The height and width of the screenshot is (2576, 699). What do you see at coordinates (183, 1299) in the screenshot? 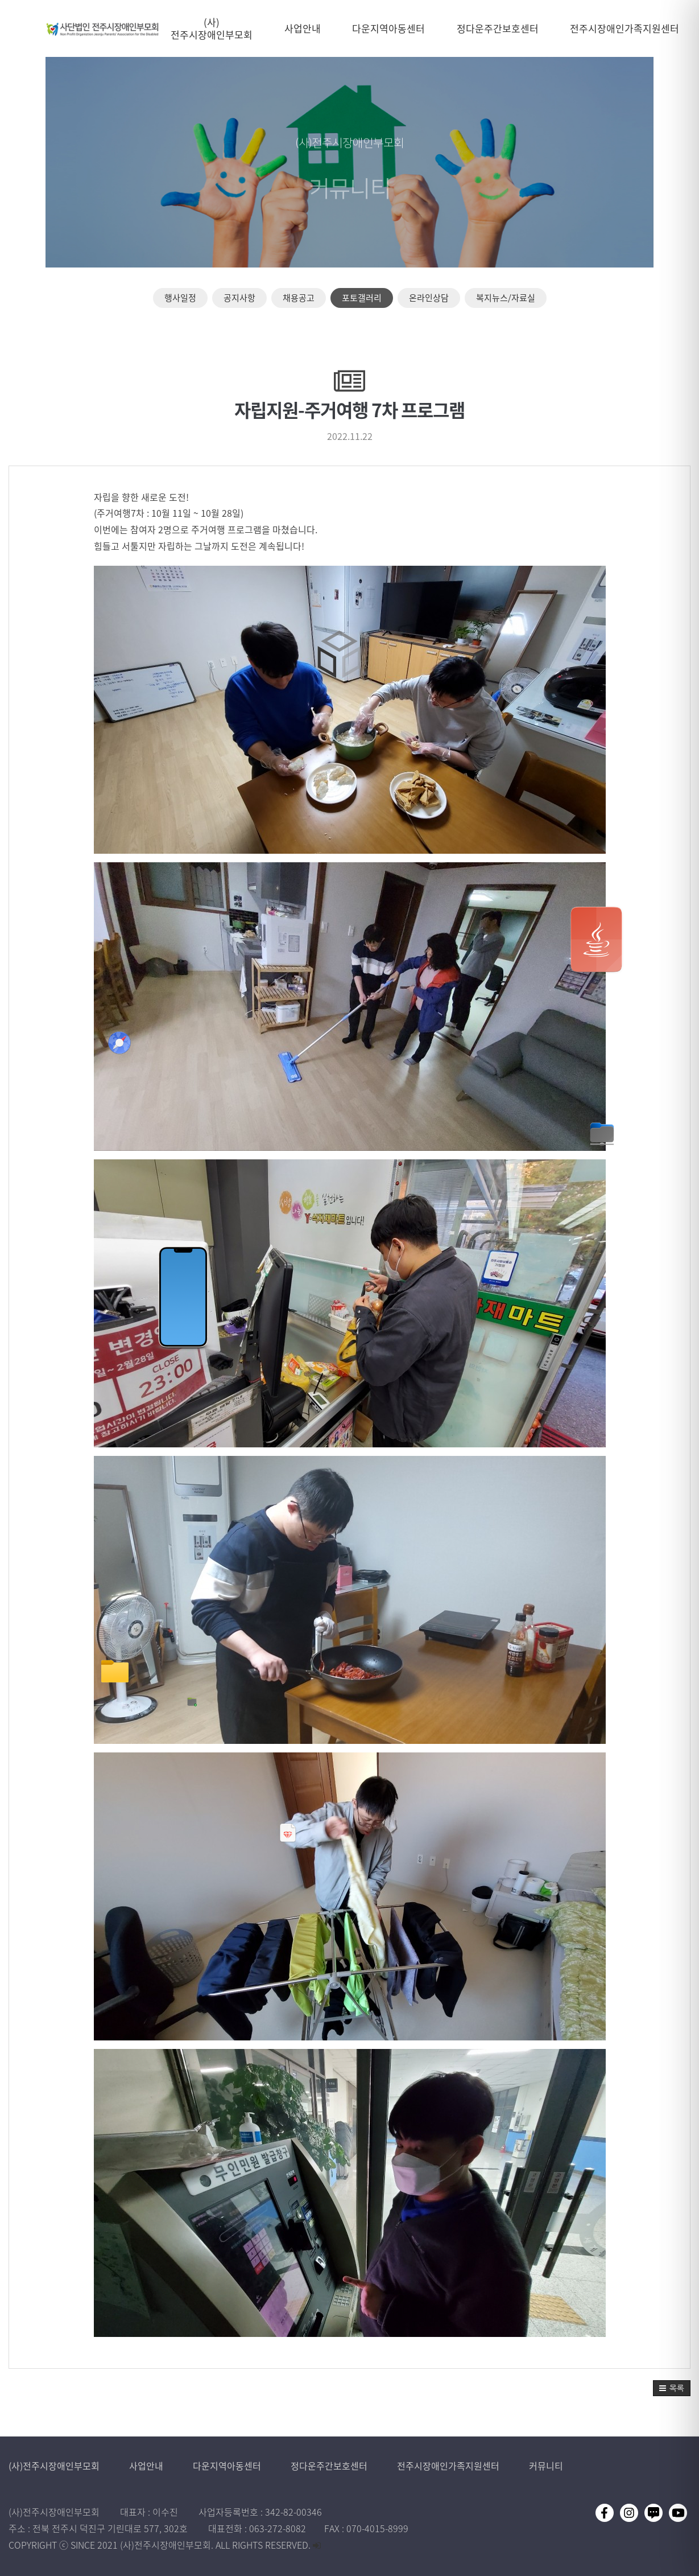
I see `iPhone 13 device icon` at bounding box center [183, 1299].